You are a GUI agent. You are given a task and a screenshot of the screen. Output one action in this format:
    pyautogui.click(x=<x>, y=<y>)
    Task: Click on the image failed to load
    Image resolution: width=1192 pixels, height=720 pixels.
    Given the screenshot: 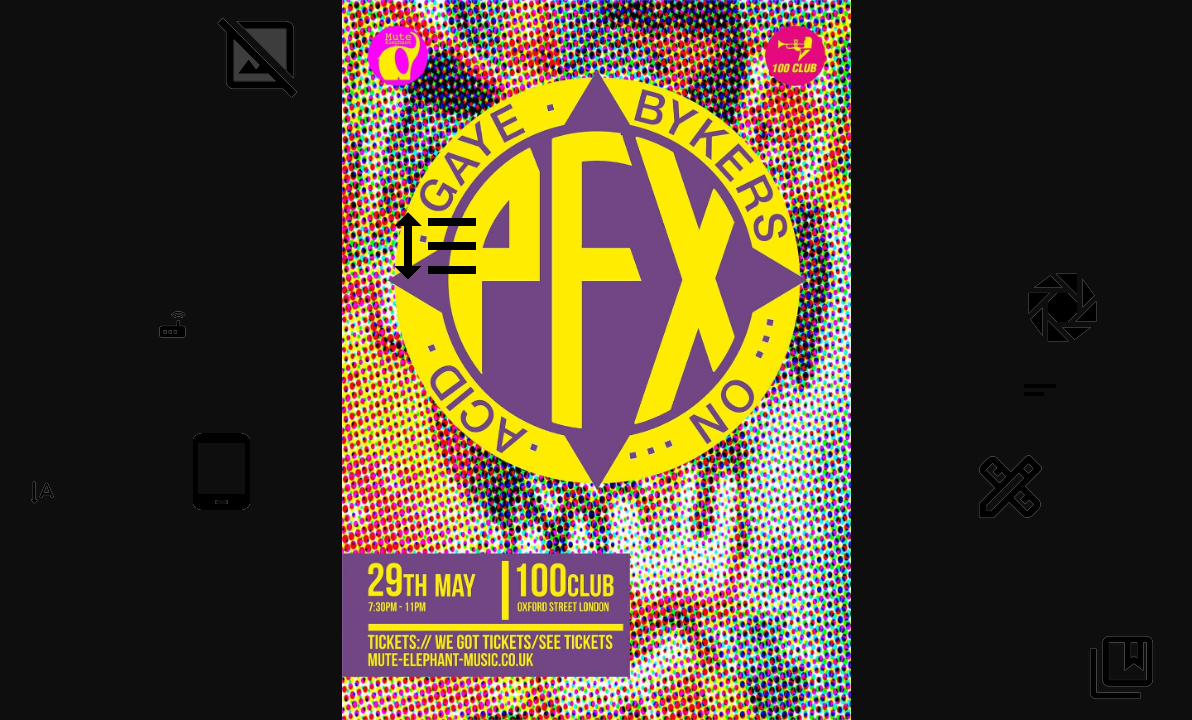 What is the action you would take?
    pyautogui.click(x=260, y=55)
    